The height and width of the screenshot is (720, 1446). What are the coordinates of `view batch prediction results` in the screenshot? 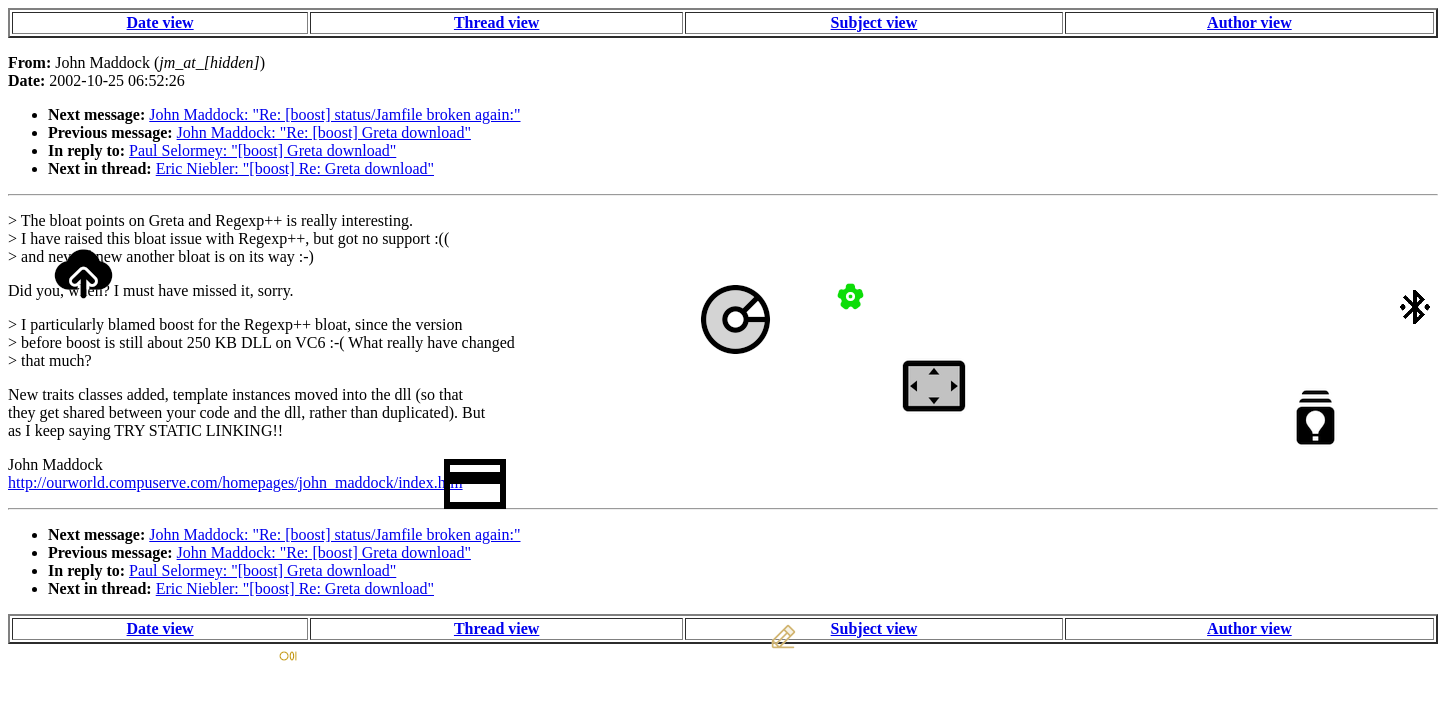 It's located at (1315, 417).